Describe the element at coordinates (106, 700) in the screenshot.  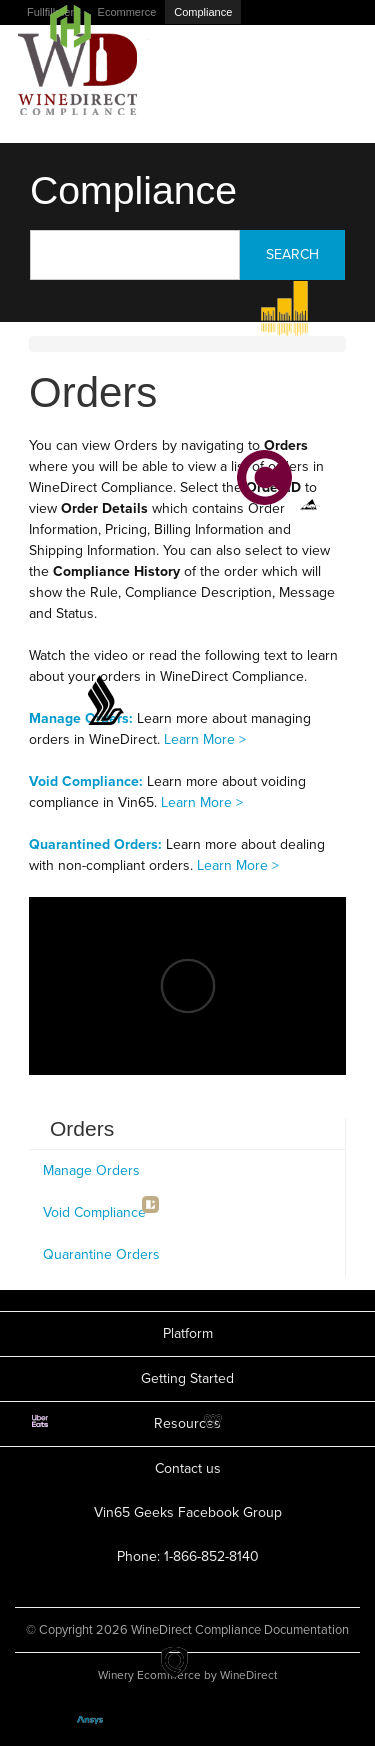
I see `Singapore Airlines app or website` at that location.